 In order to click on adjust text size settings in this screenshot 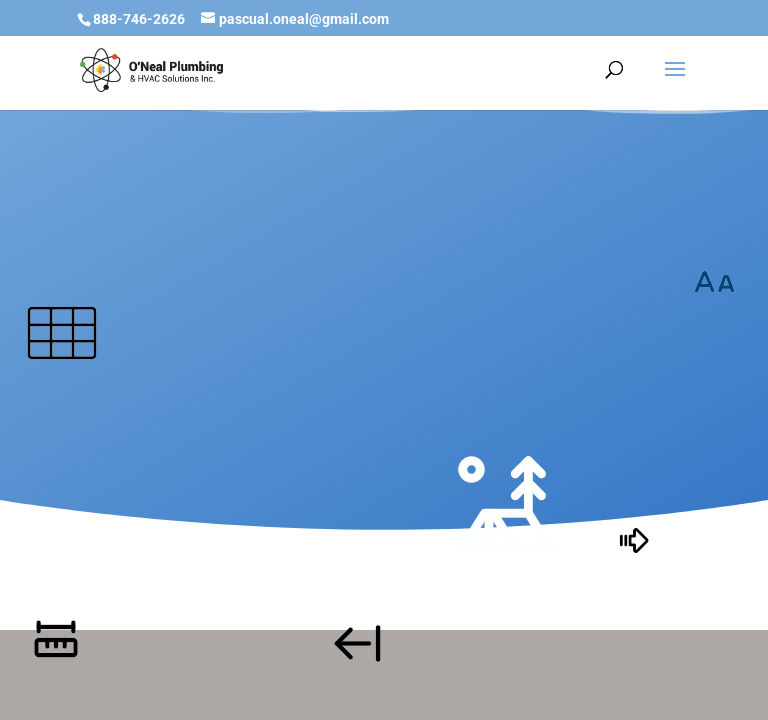, I will do `click(714, 283)`.